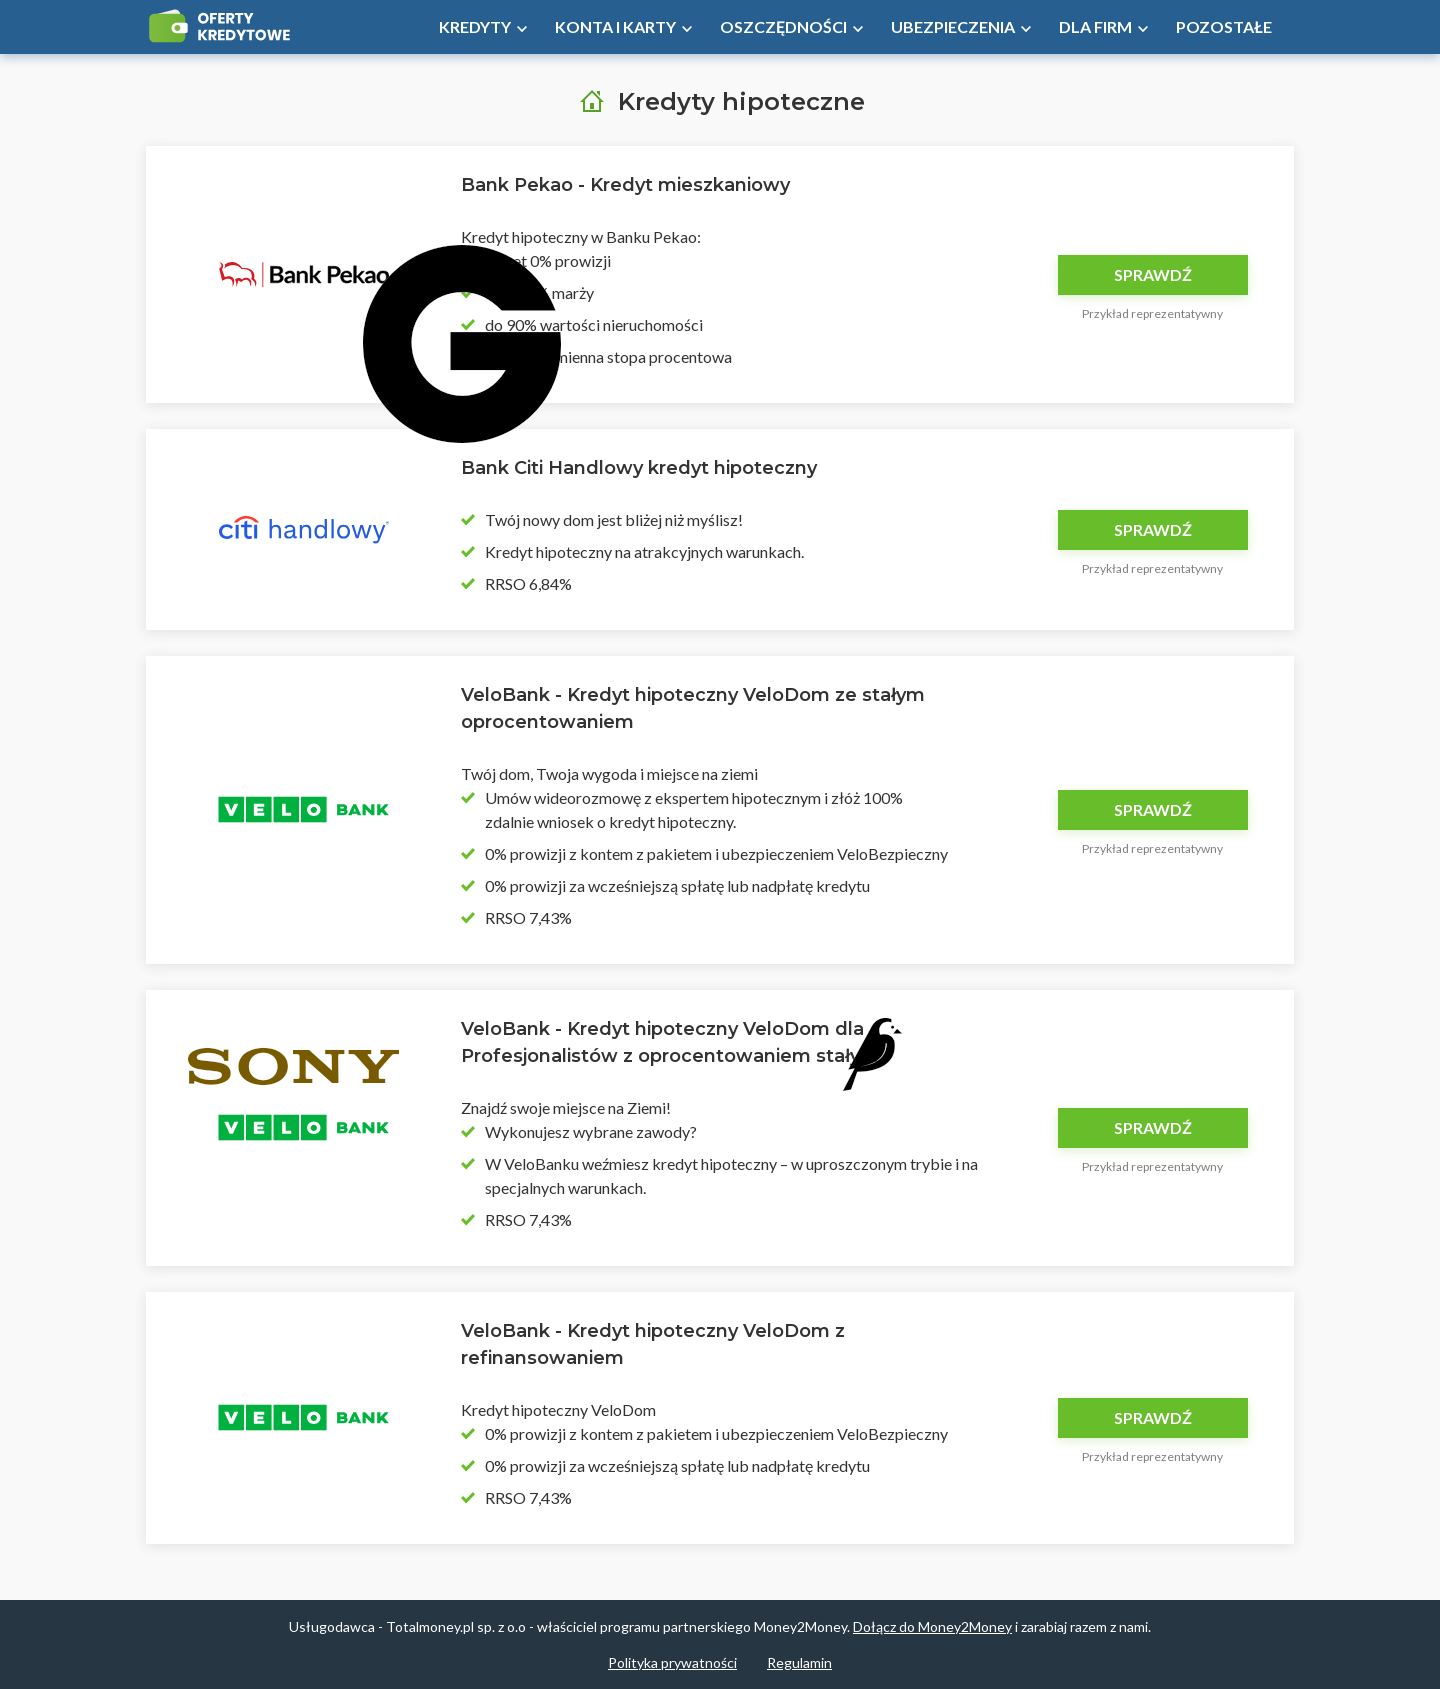 The image size is (1440, 1689). Describe the element at coordinates (293, 1066) in the screenshot. I see `sony brand or product identifier` at that location.